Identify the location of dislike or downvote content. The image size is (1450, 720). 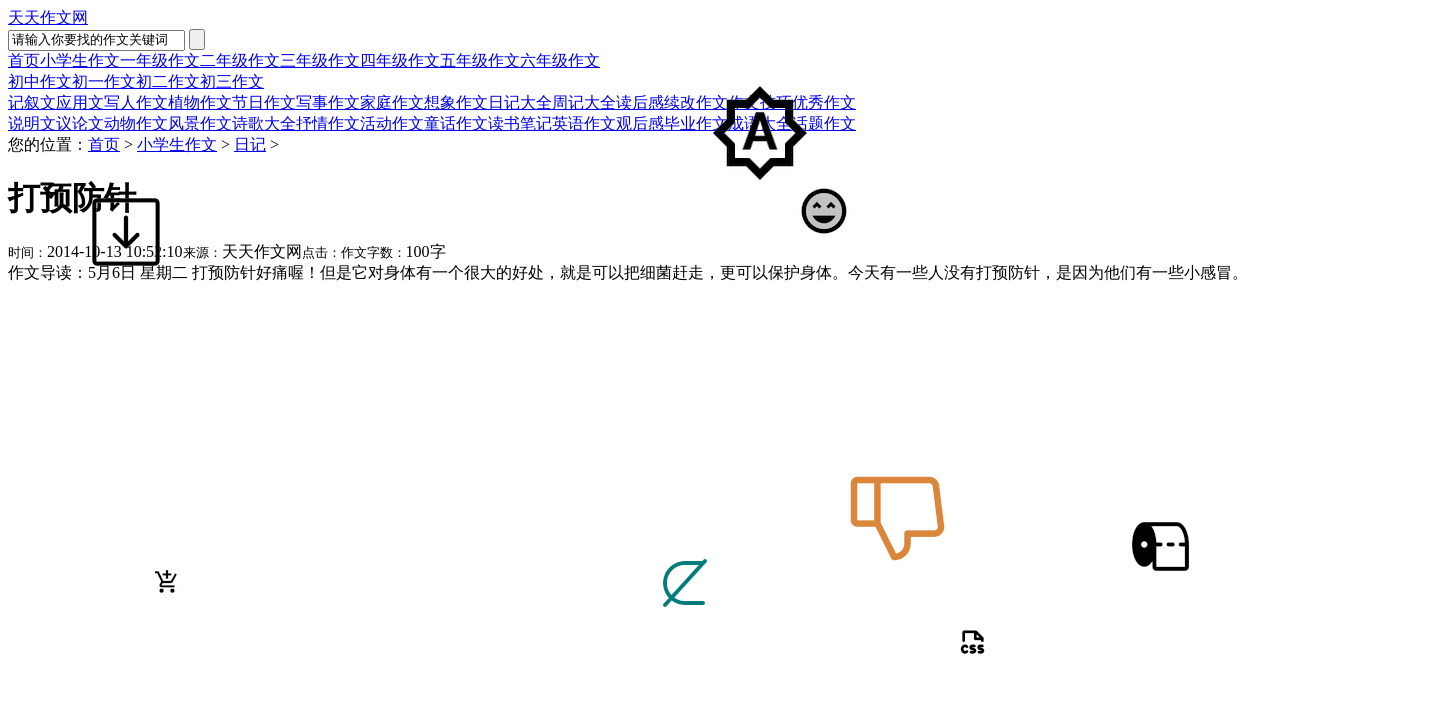
(897, 513).